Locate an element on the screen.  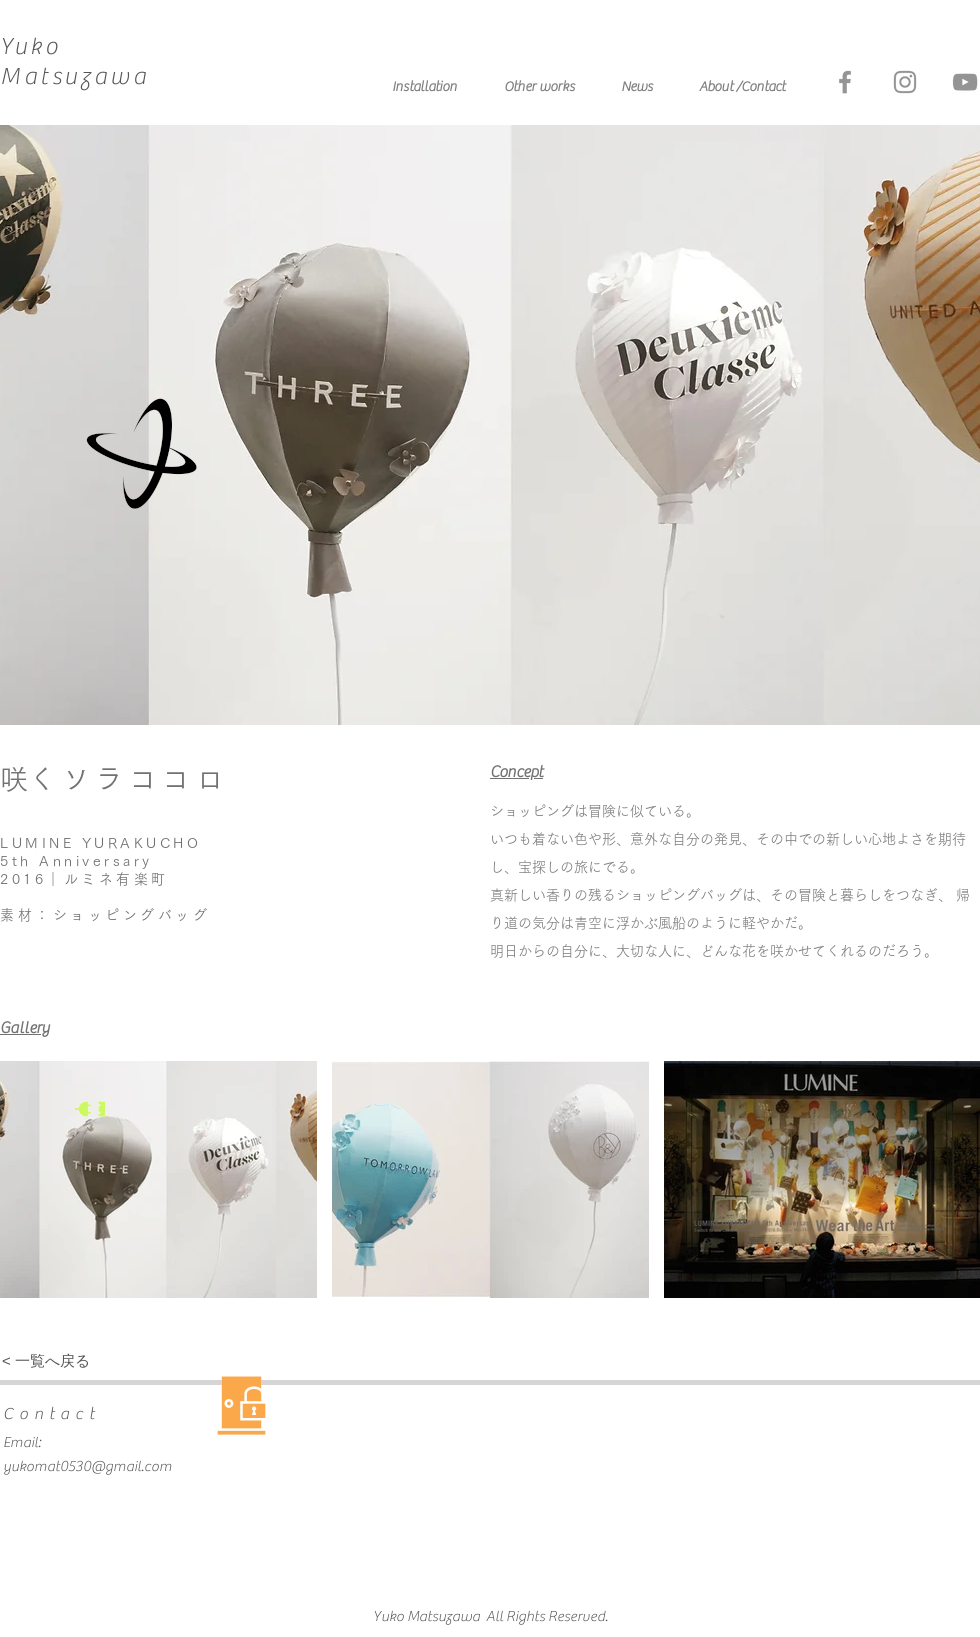
indicates disconnected or offline status is located at coordinates (90, 1109).